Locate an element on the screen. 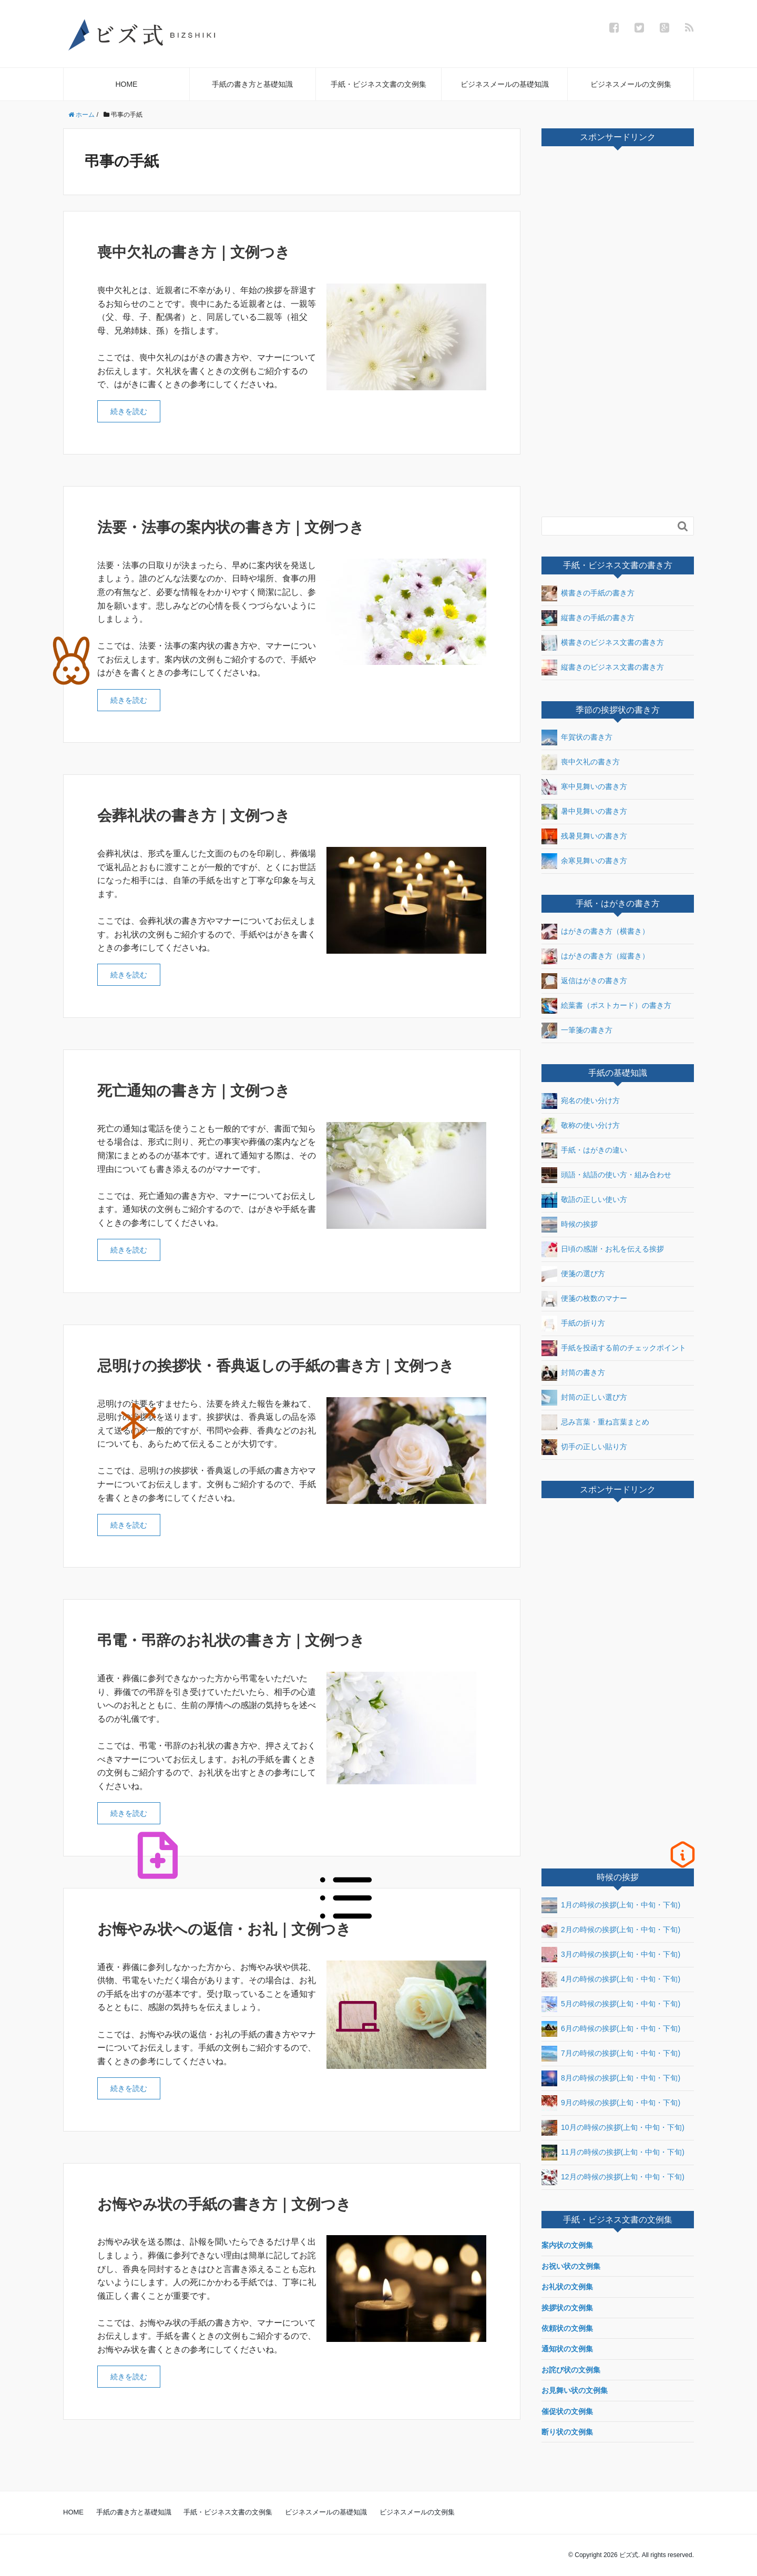  create a new file is located at coordinates (158, 1855).